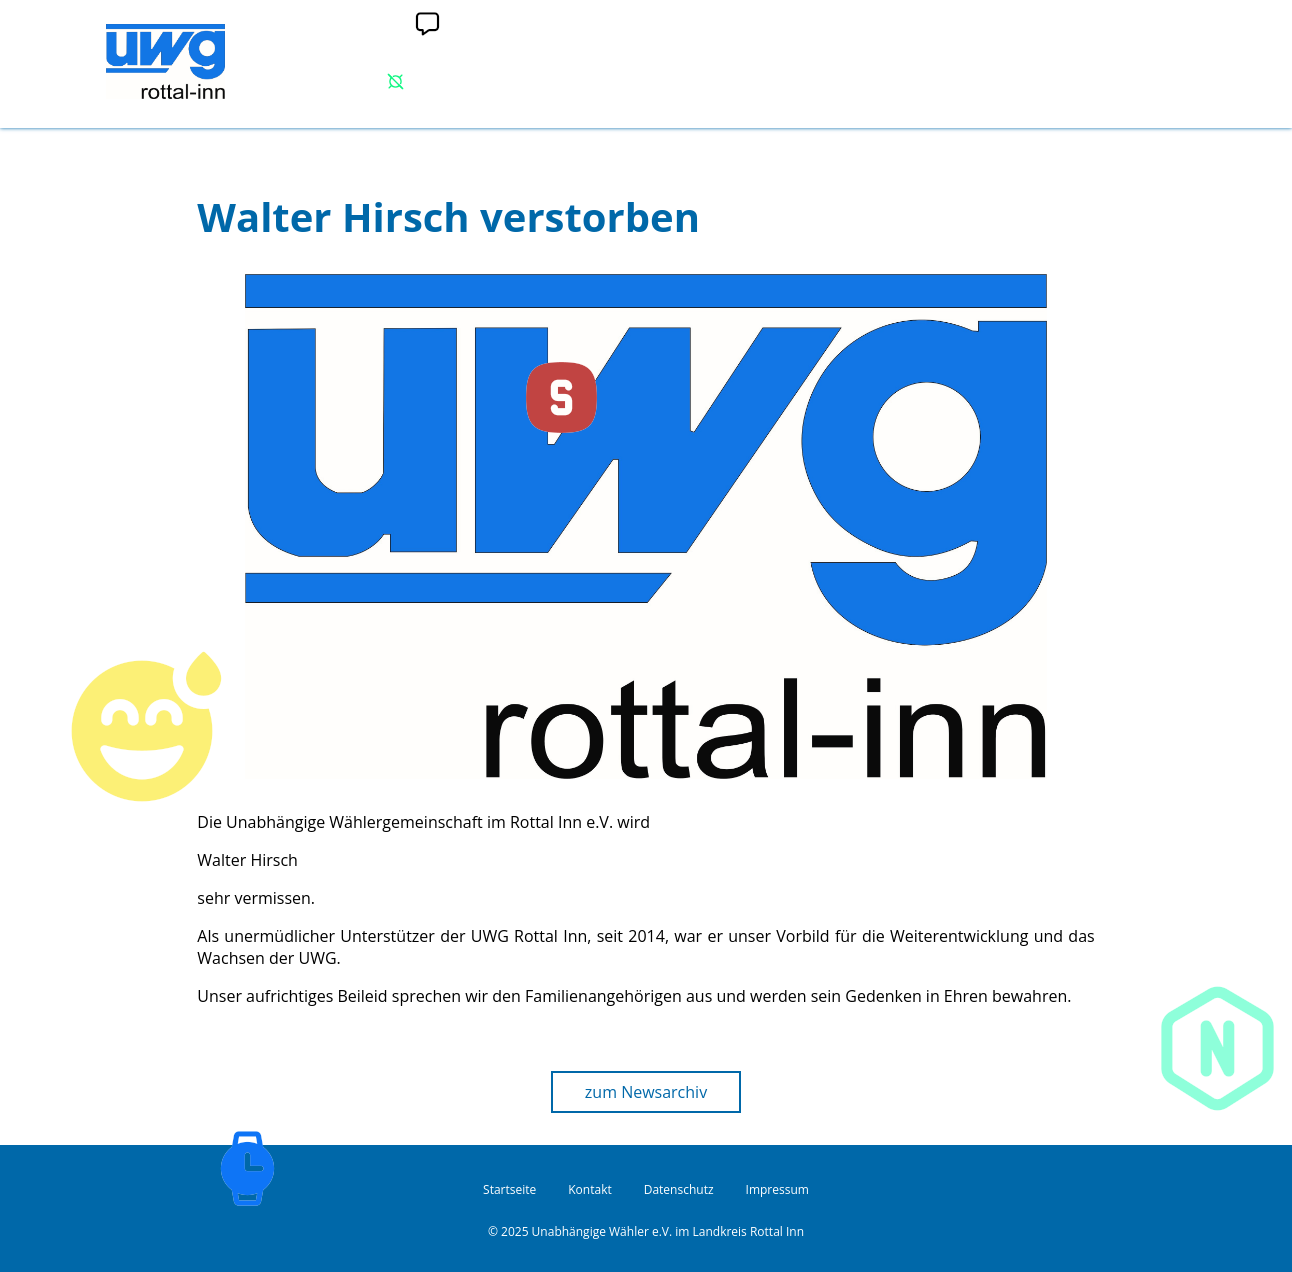 Image resolution: width=1292 pixels, height=1272 pixels. What do you see at coordinates (247, 1168) in the screenshot?
I see `view time or clock settings` at bounding box center [247, 1168].